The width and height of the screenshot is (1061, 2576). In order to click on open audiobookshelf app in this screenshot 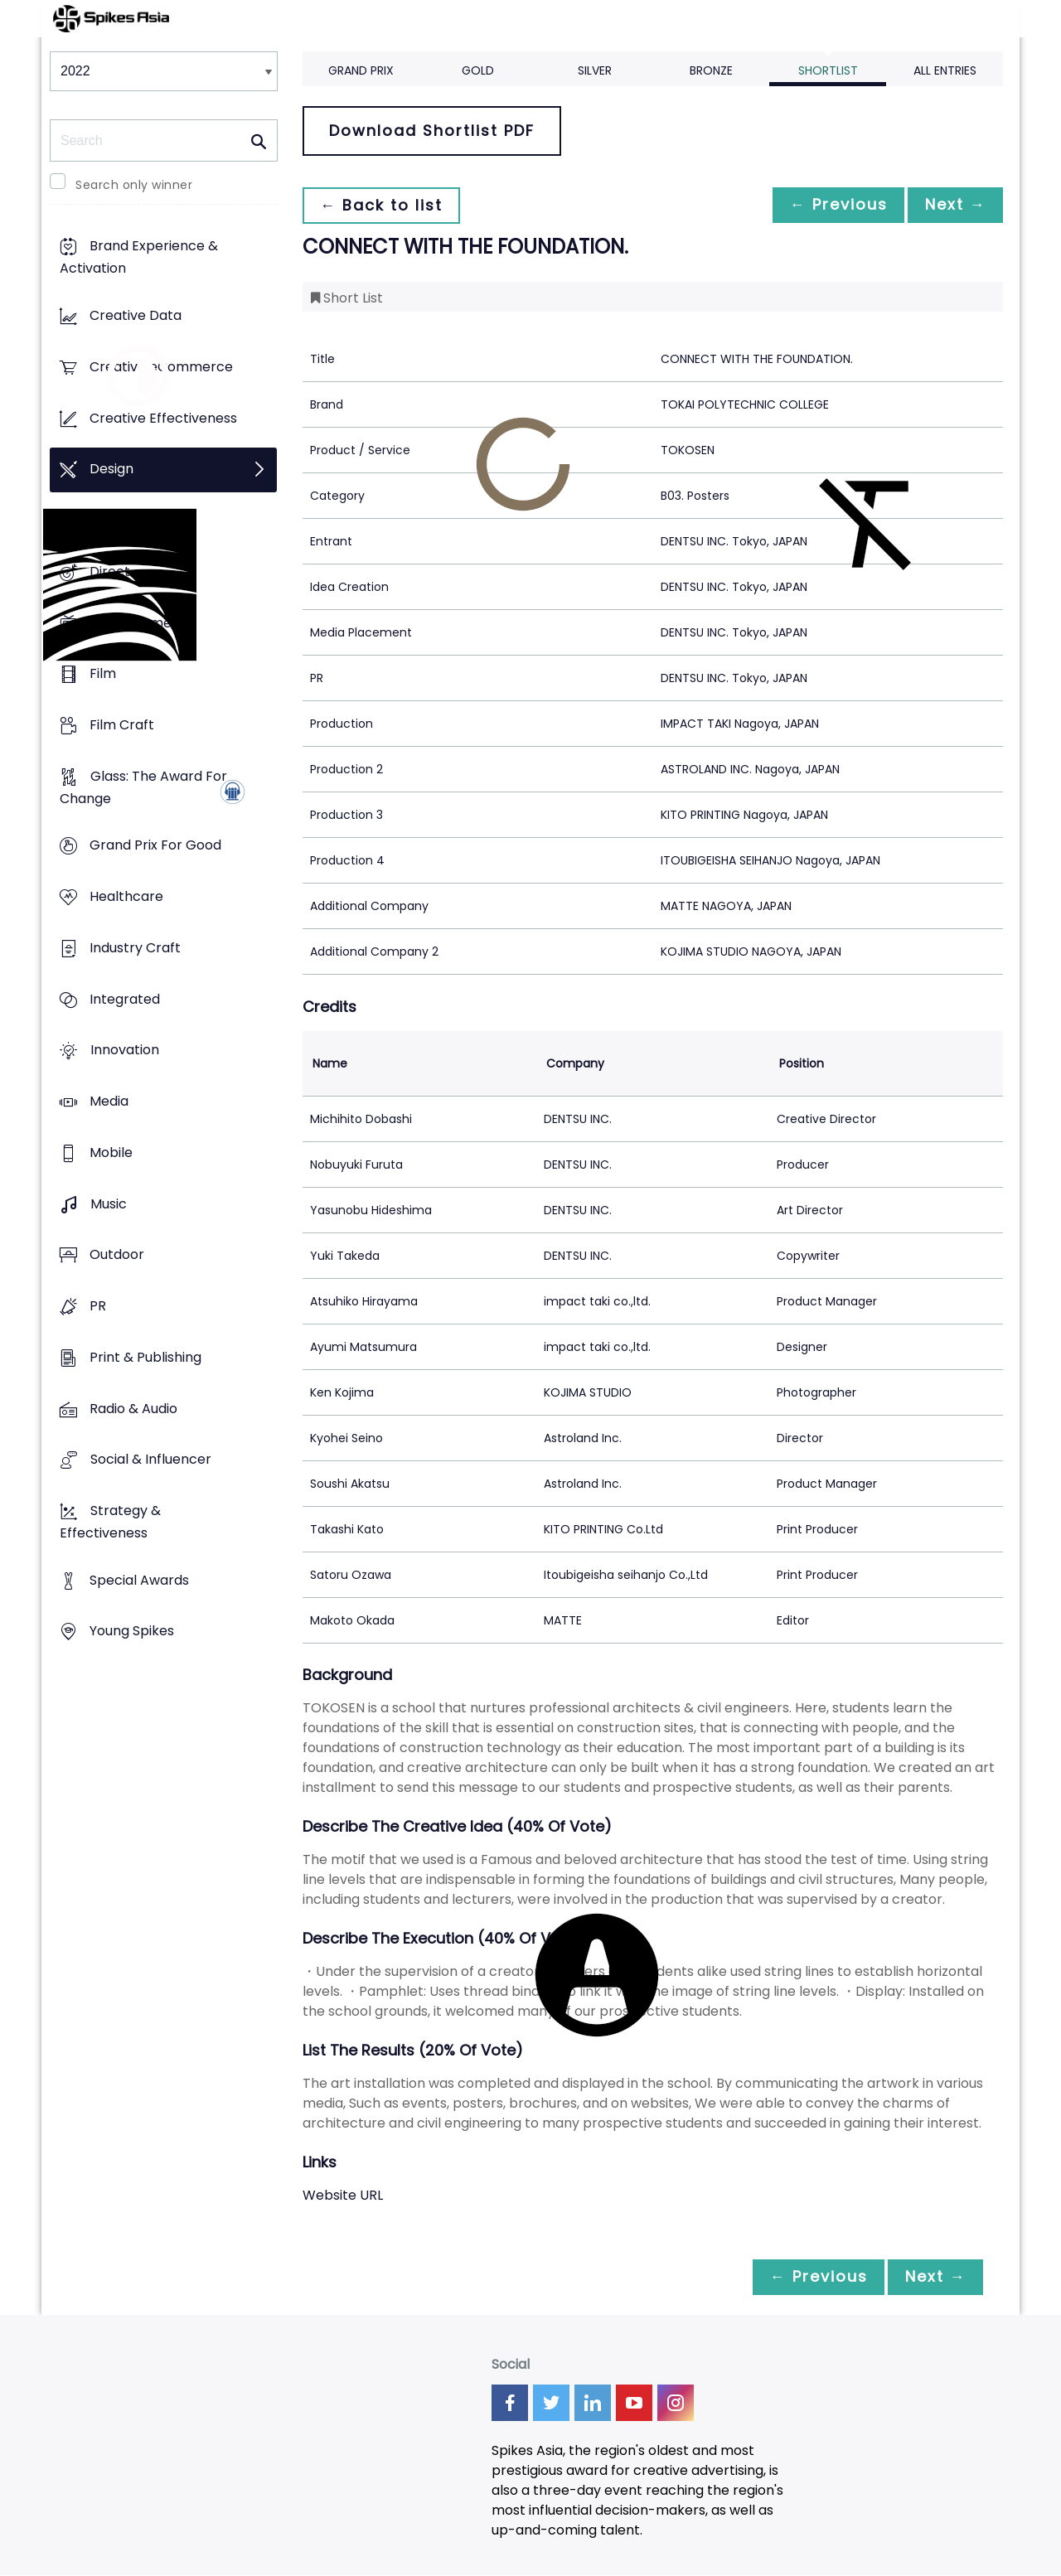, I will do `click(232, 792)`.